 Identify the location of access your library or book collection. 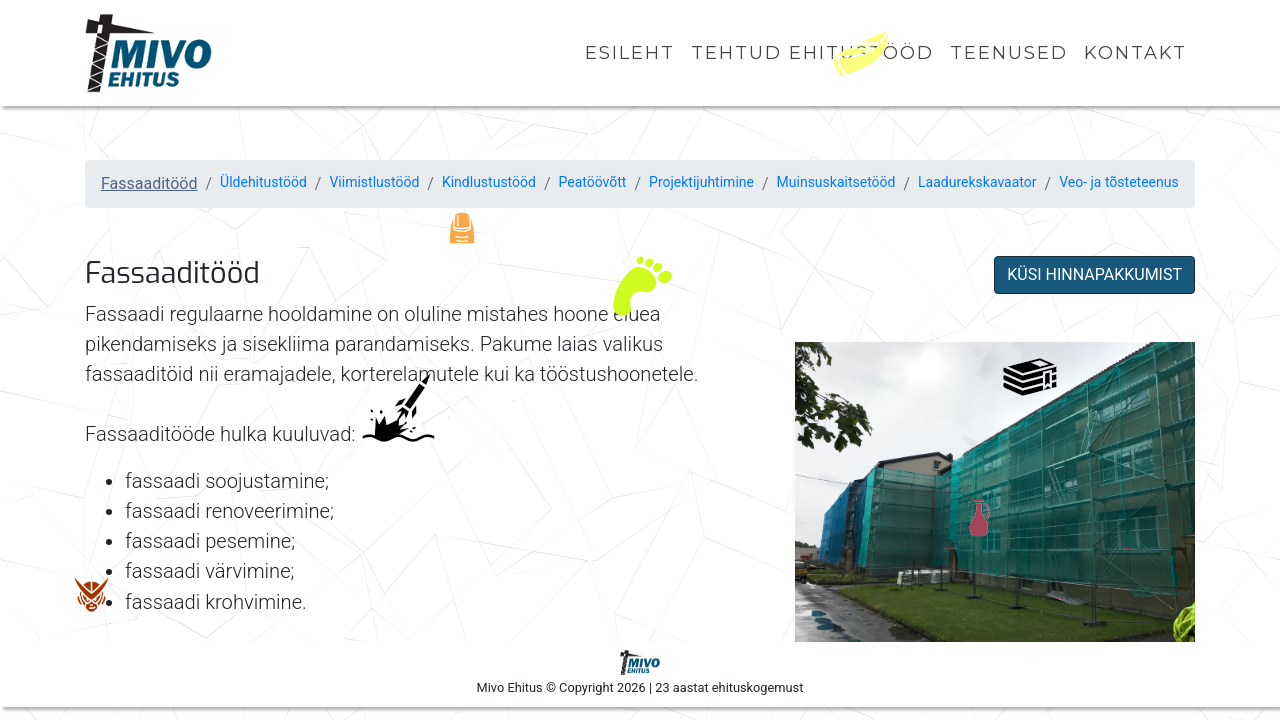
(1030, 377).